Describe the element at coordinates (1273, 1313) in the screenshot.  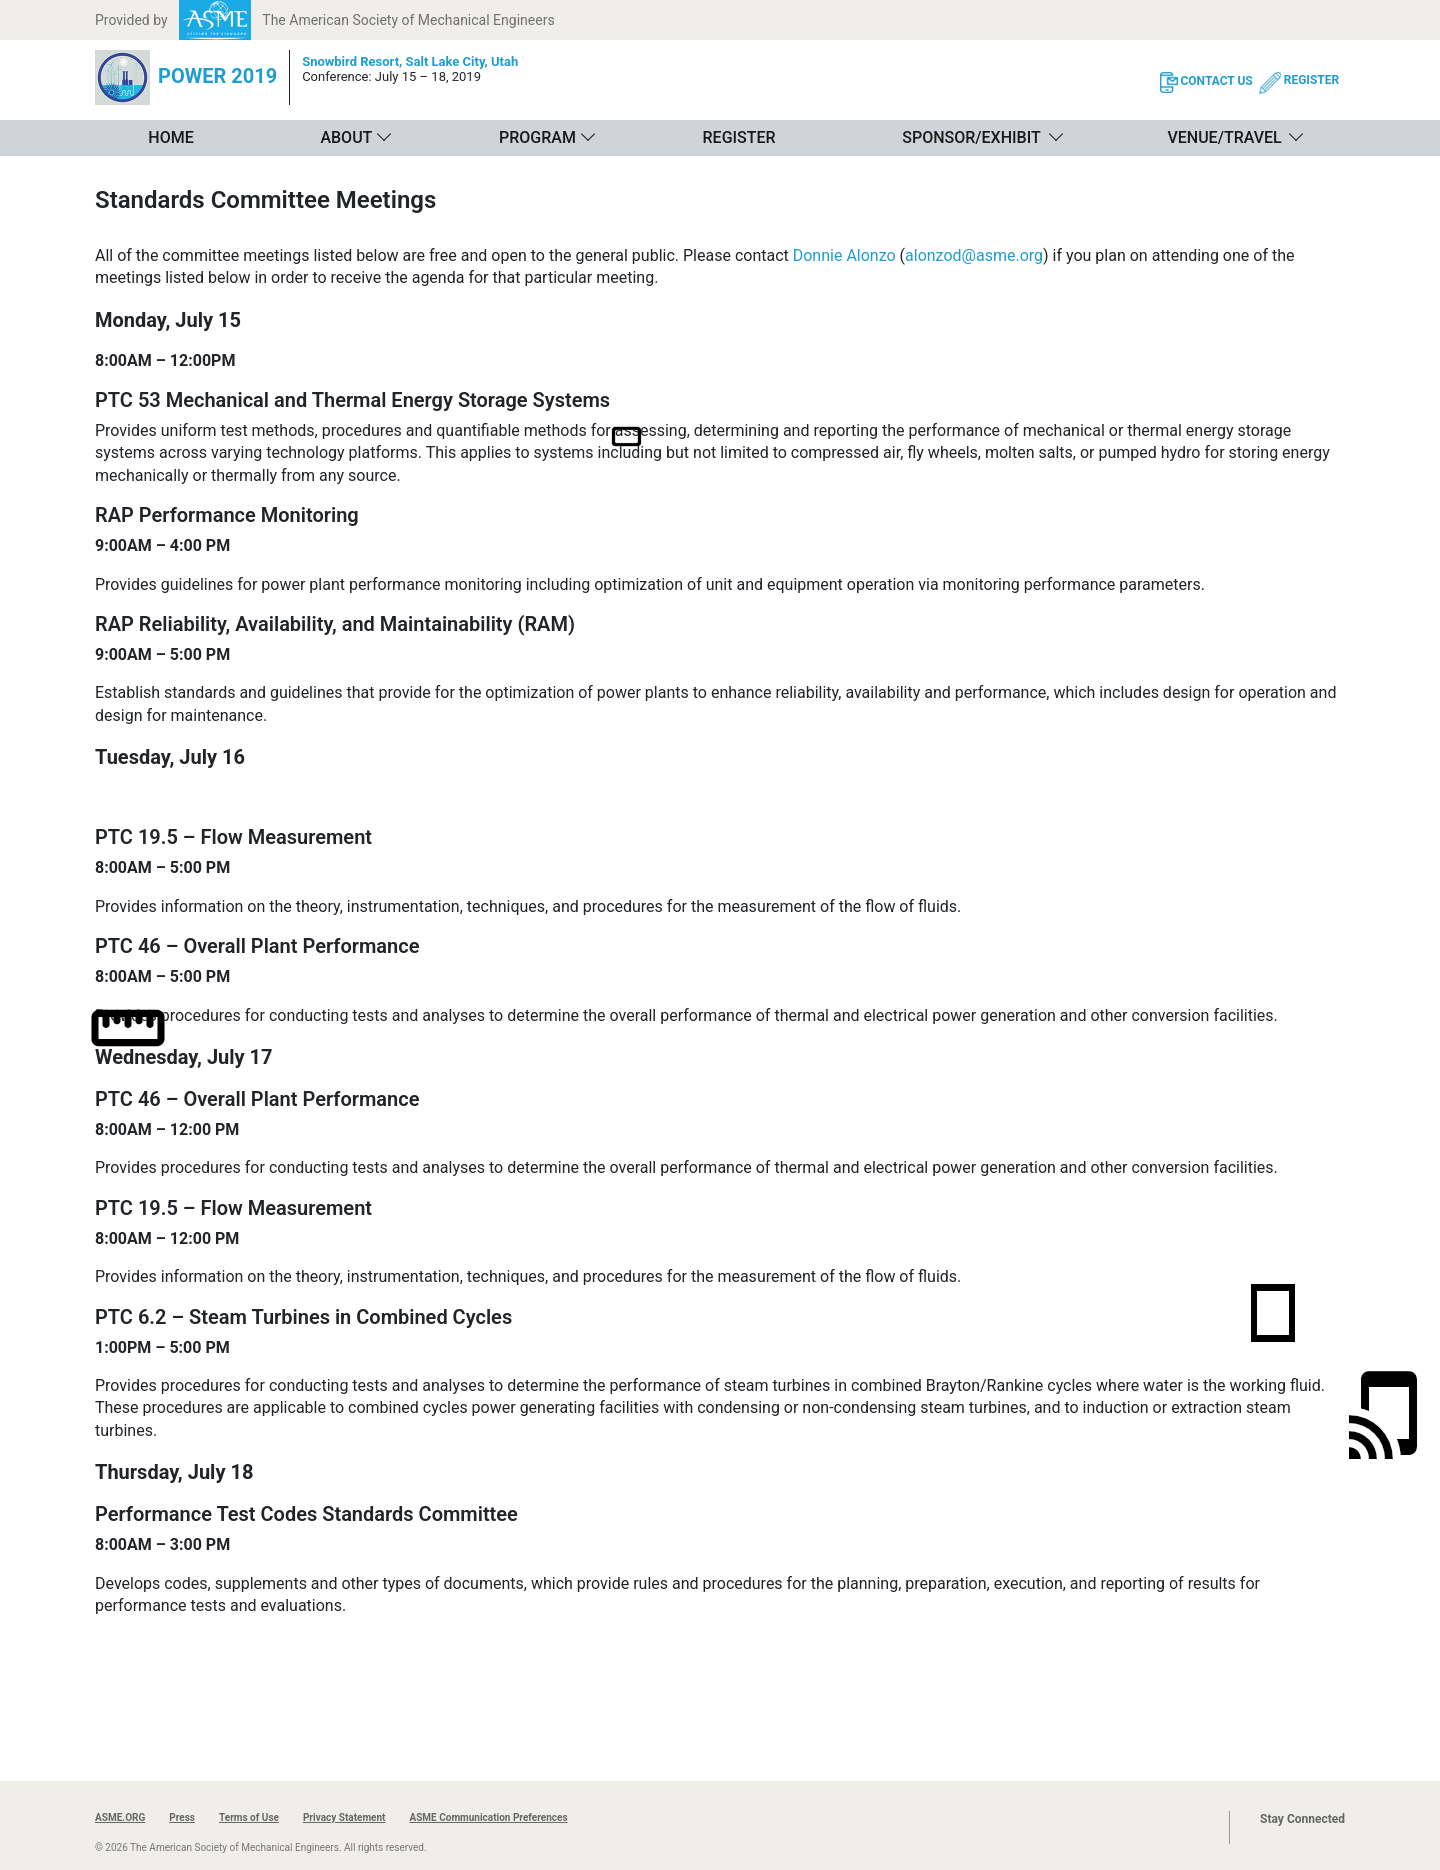
I see `crop image to portrait orientation` at that location.